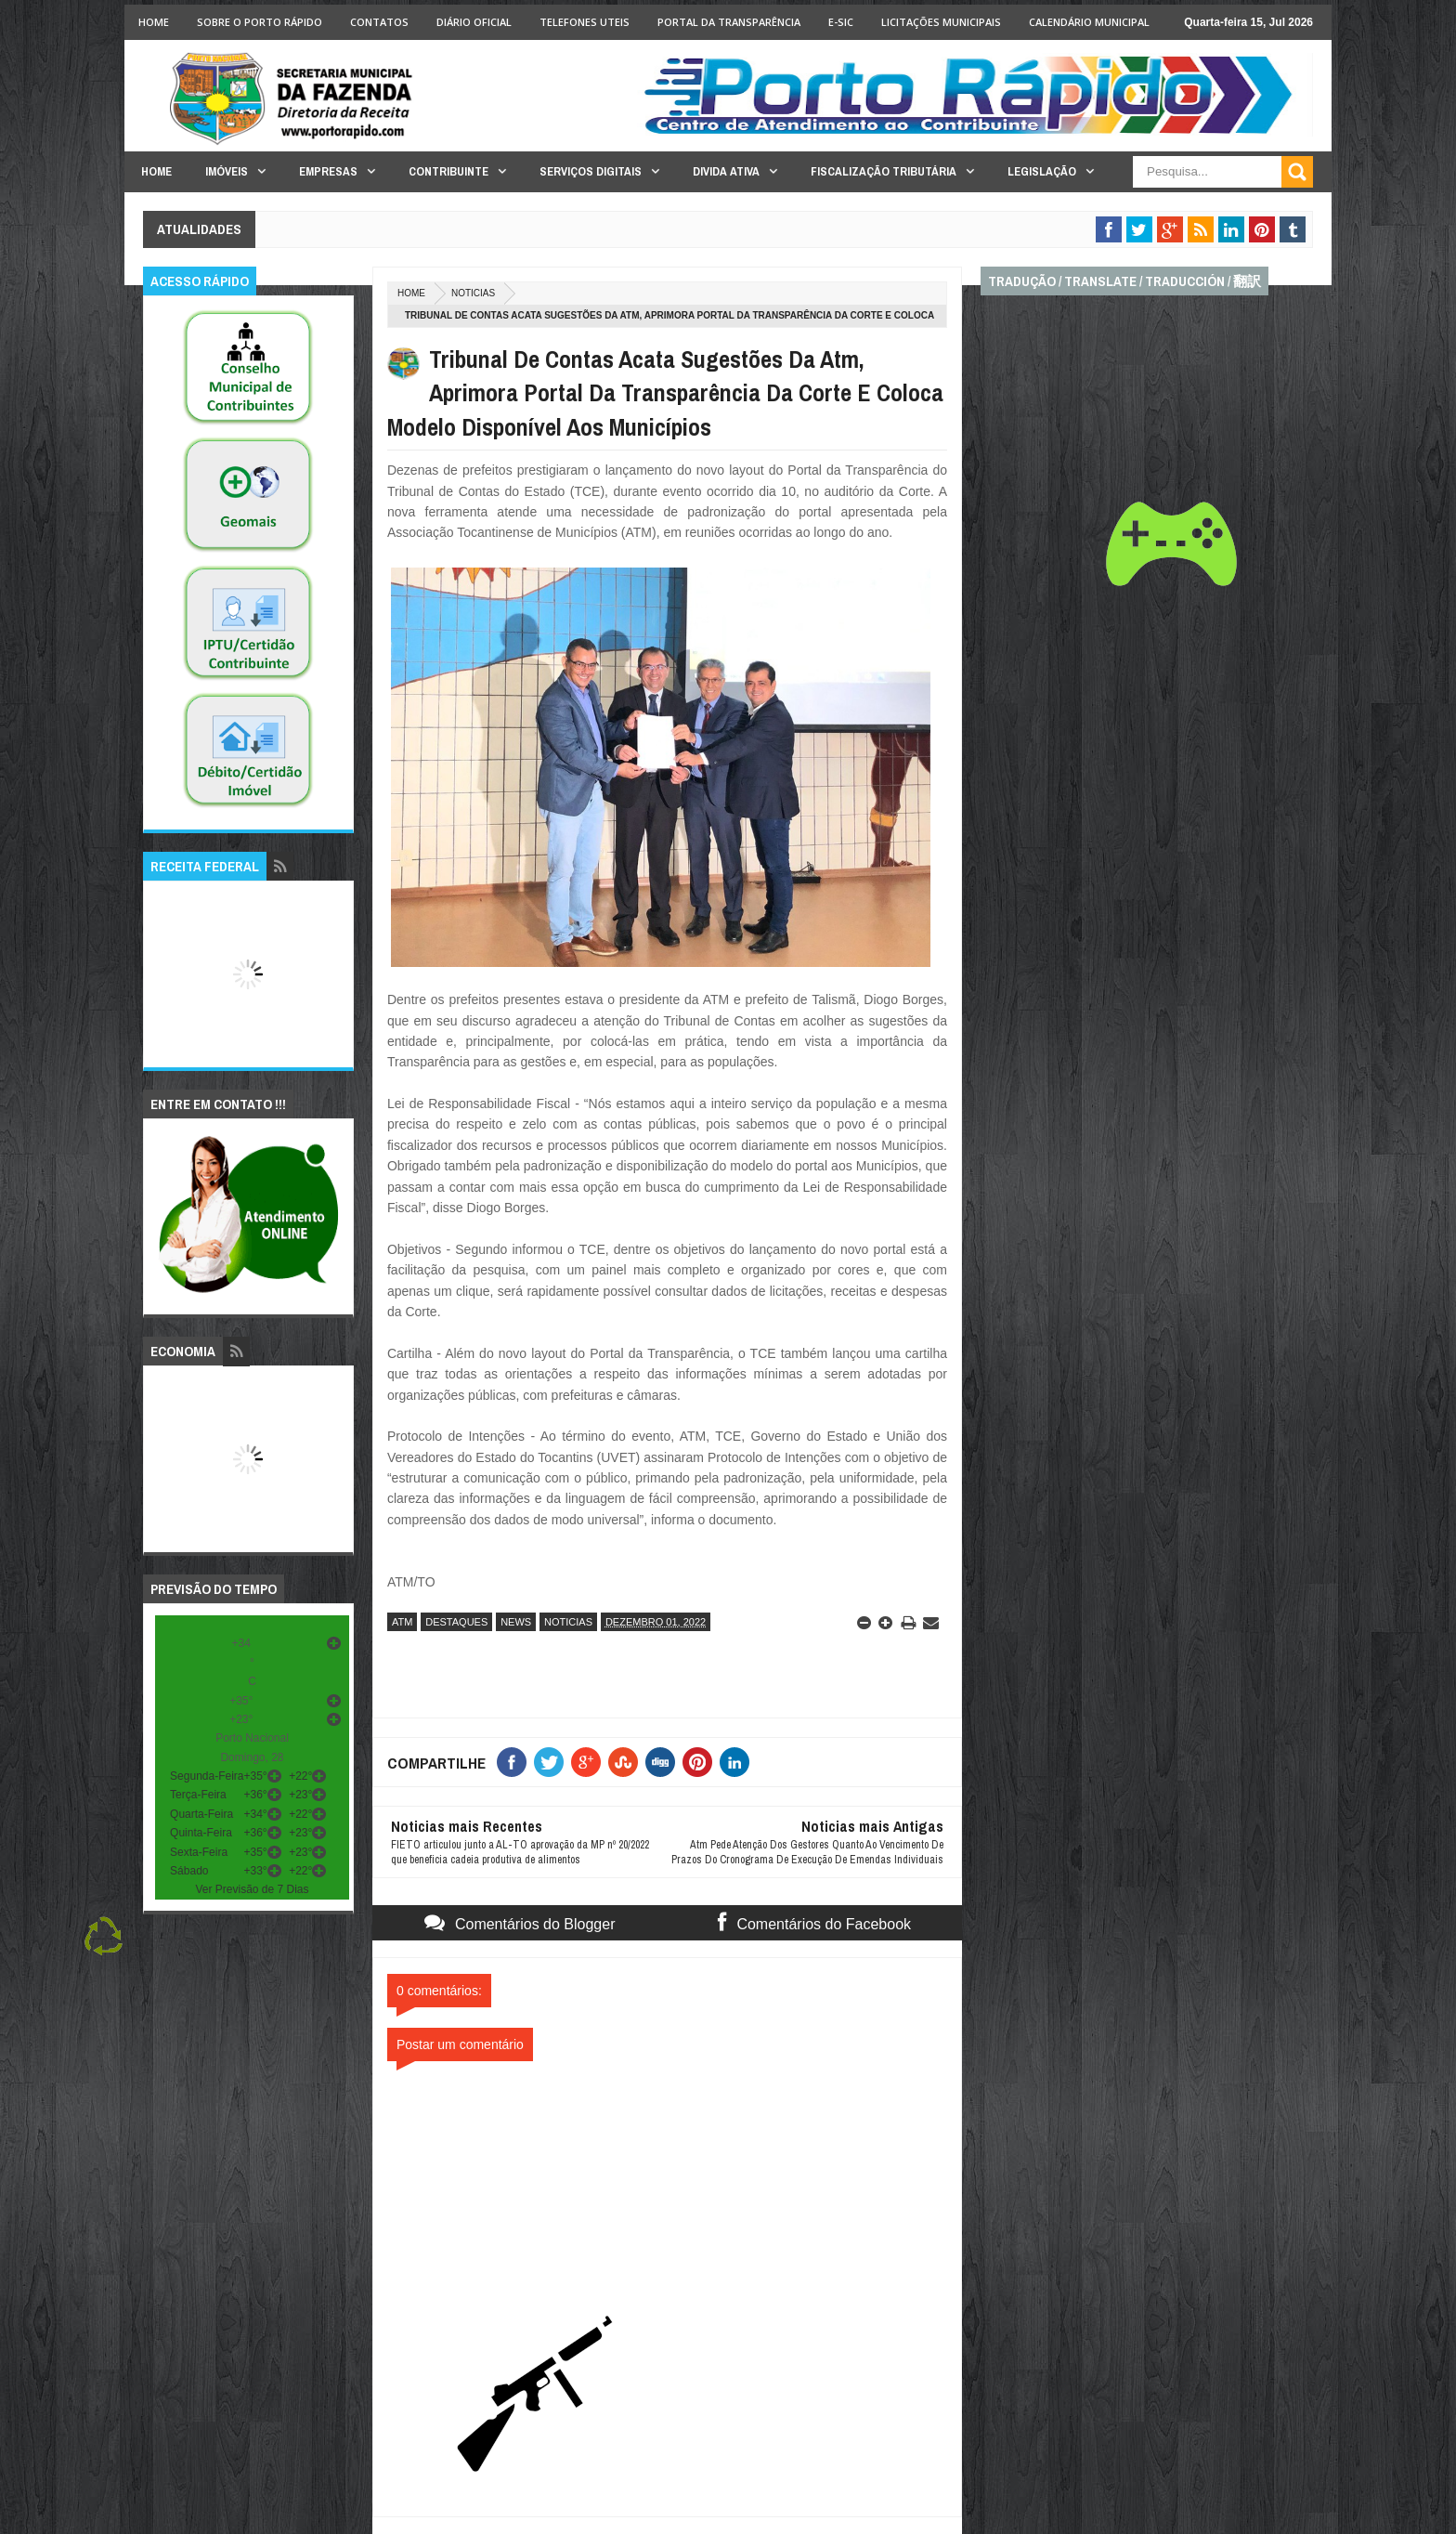  Describe the element at coordinates (1171, 543) in the screenshot. I see `open gaming or game center app` at that location.